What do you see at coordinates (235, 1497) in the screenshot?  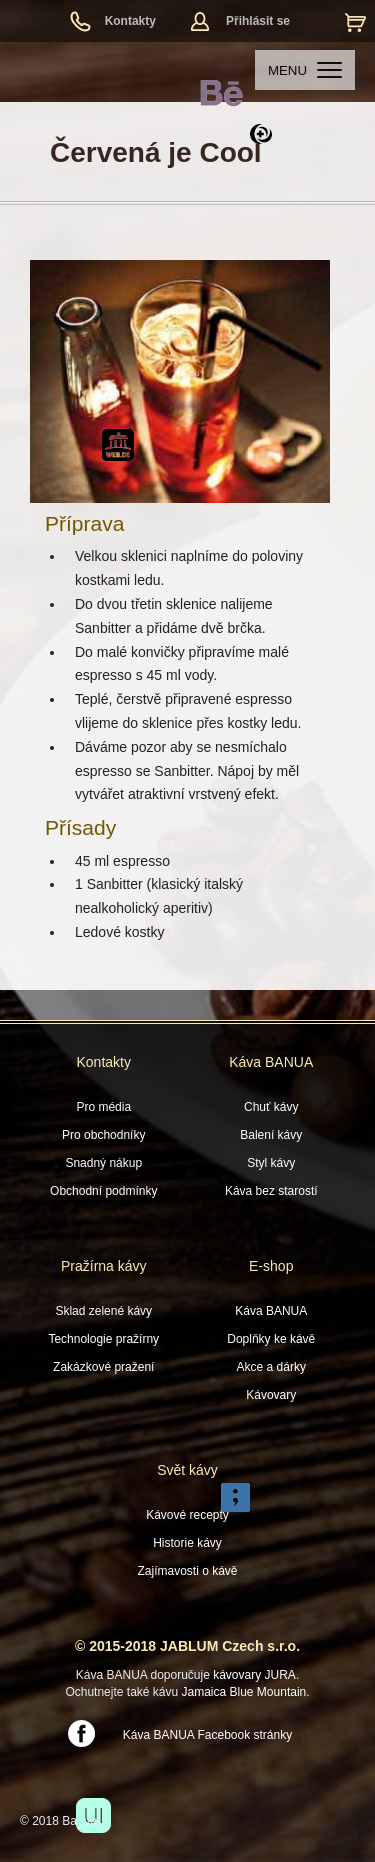 I see `open tldraw whiteboard application` at bounding box center [235, 1497].